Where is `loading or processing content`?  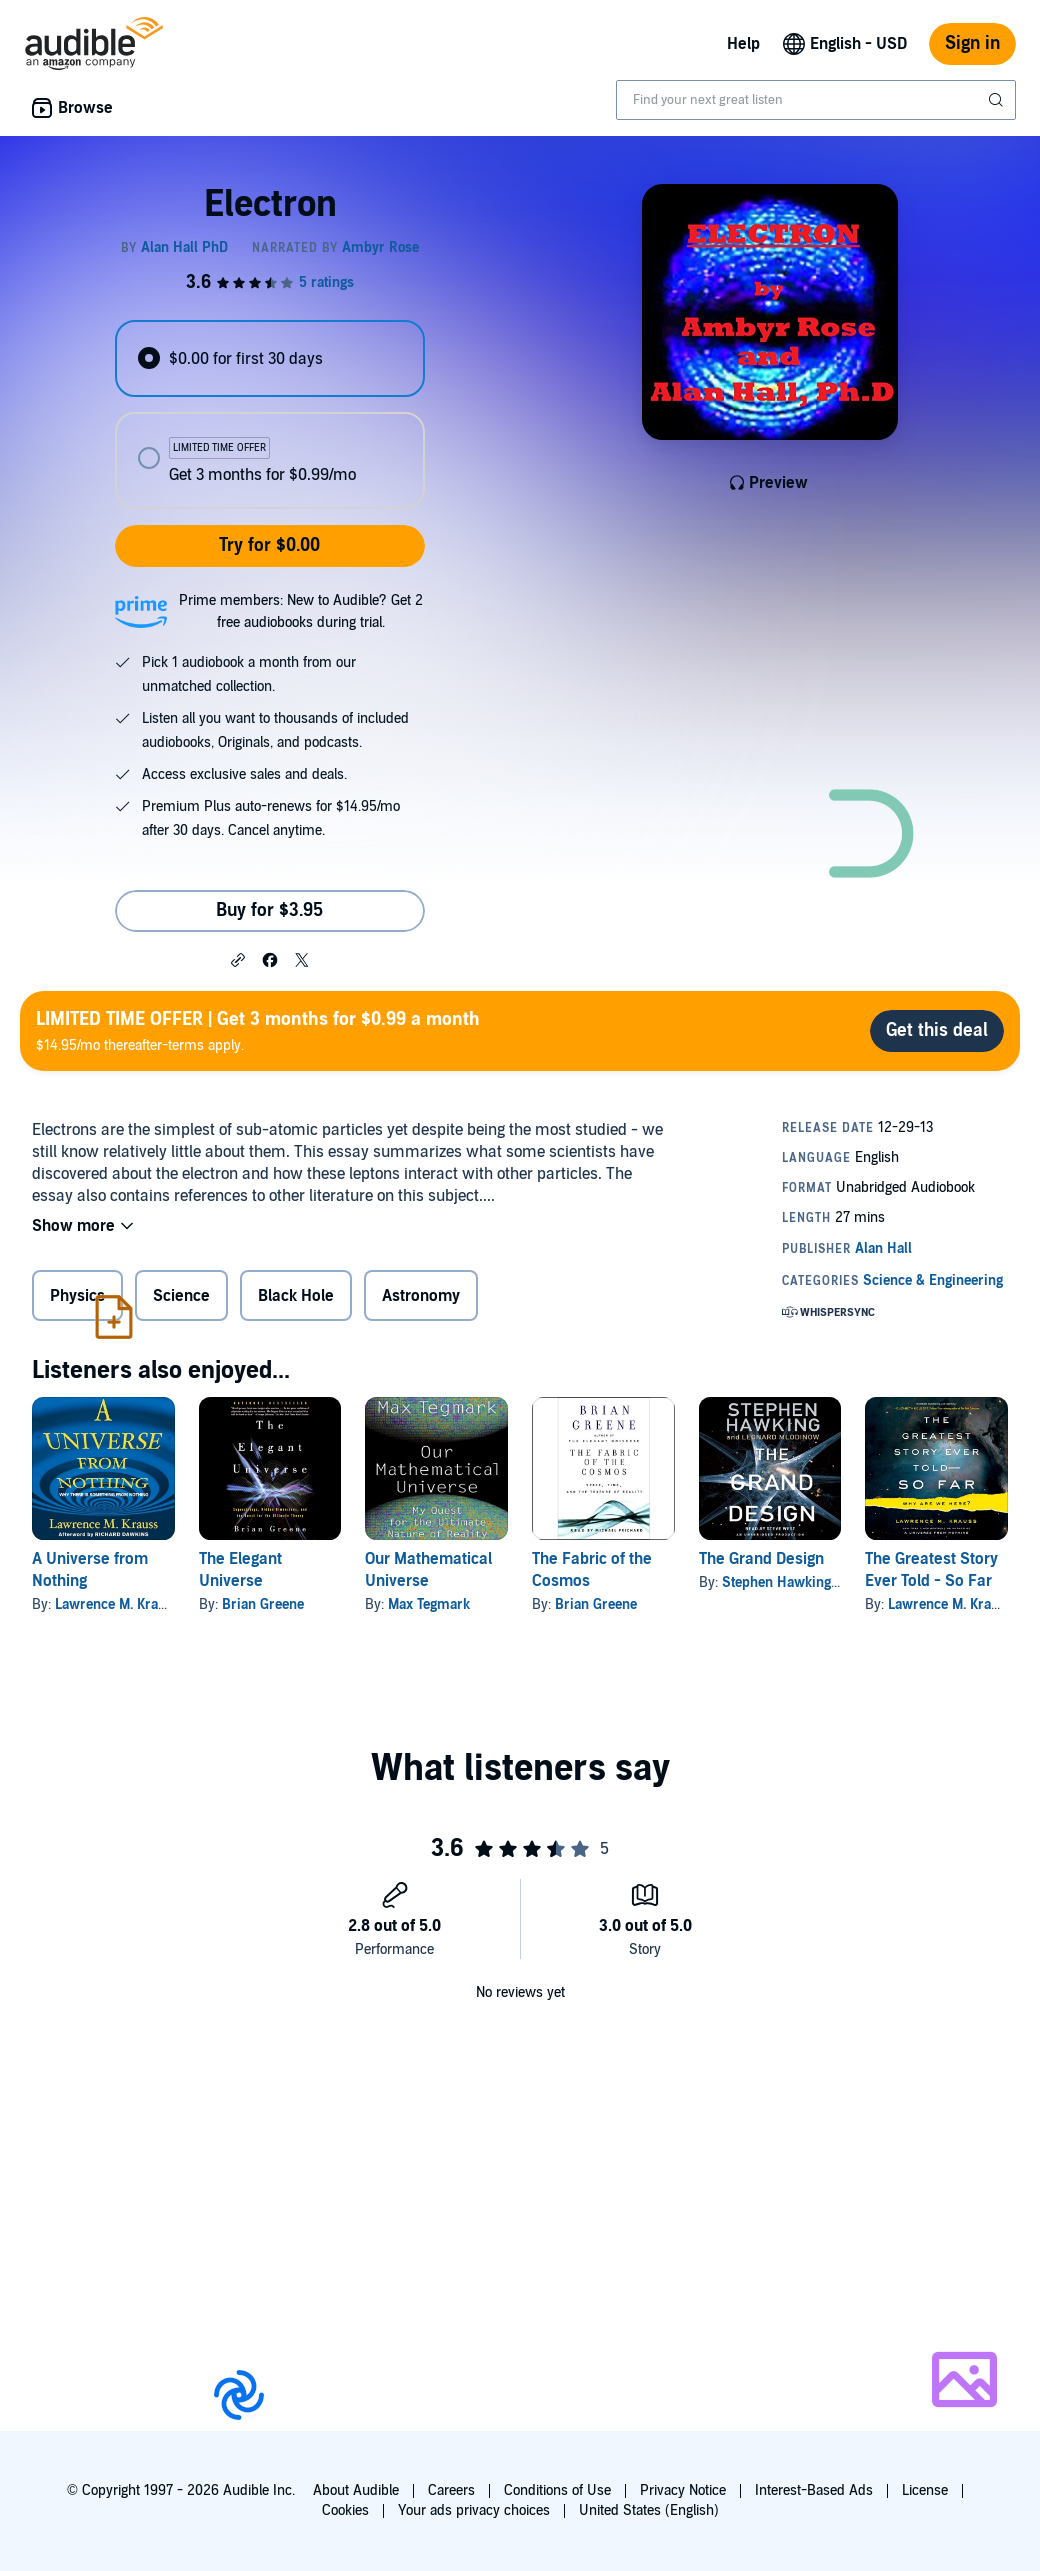
loading or processing content is located at coordinates (239, 2395).